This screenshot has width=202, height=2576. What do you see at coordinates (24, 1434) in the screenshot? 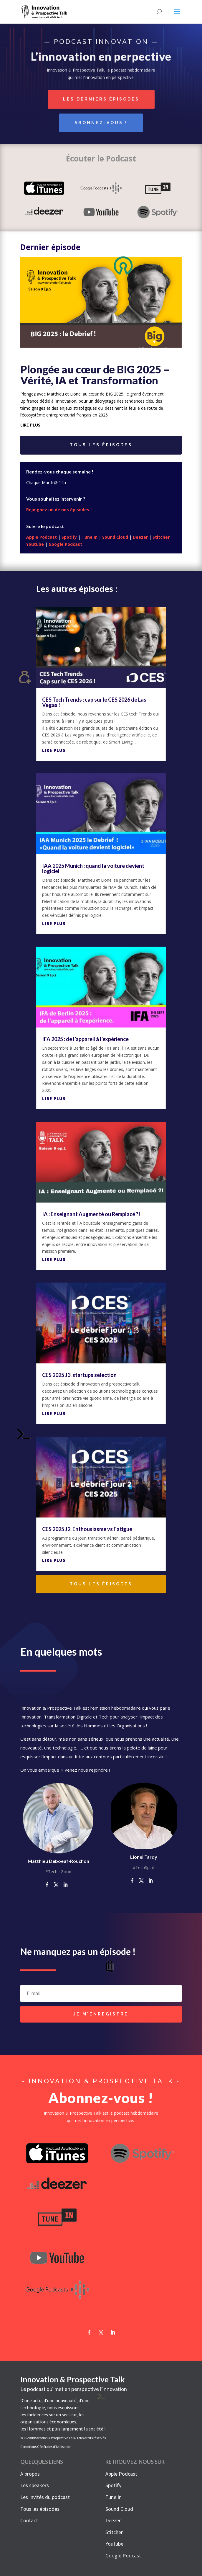
I see `open the command line terminal` at bounding box center [24, 1434].